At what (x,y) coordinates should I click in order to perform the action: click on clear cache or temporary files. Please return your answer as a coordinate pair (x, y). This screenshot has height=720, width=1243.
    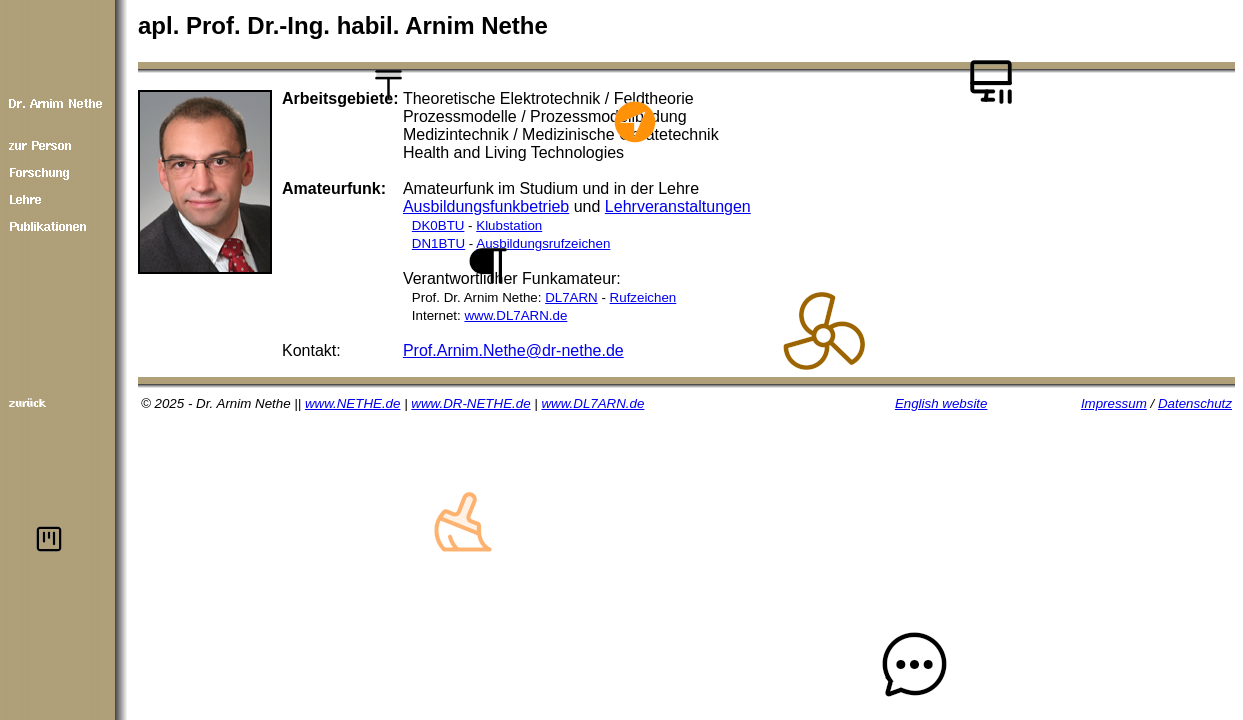
    Looking at the image, I should click on (462, 524).